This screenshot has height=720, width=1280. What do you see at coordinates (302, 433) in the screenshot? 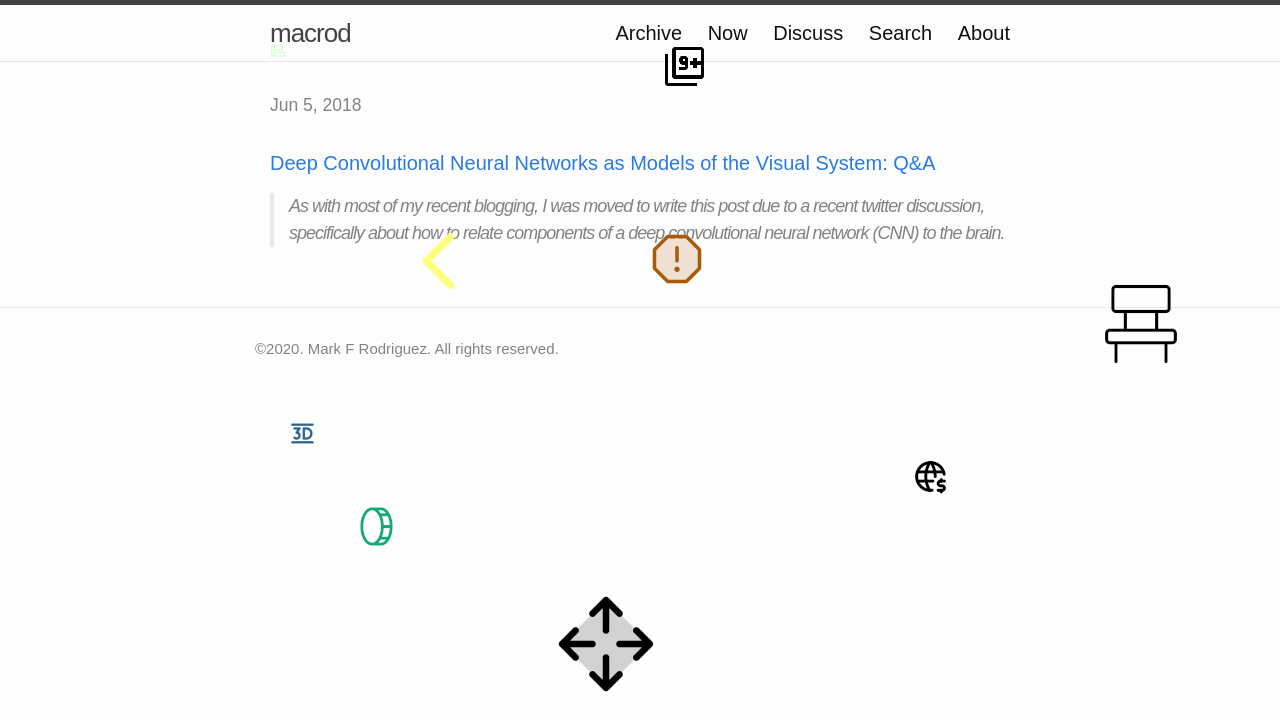
I see `switch to 3D view mode` at bounding box center [302, 433].